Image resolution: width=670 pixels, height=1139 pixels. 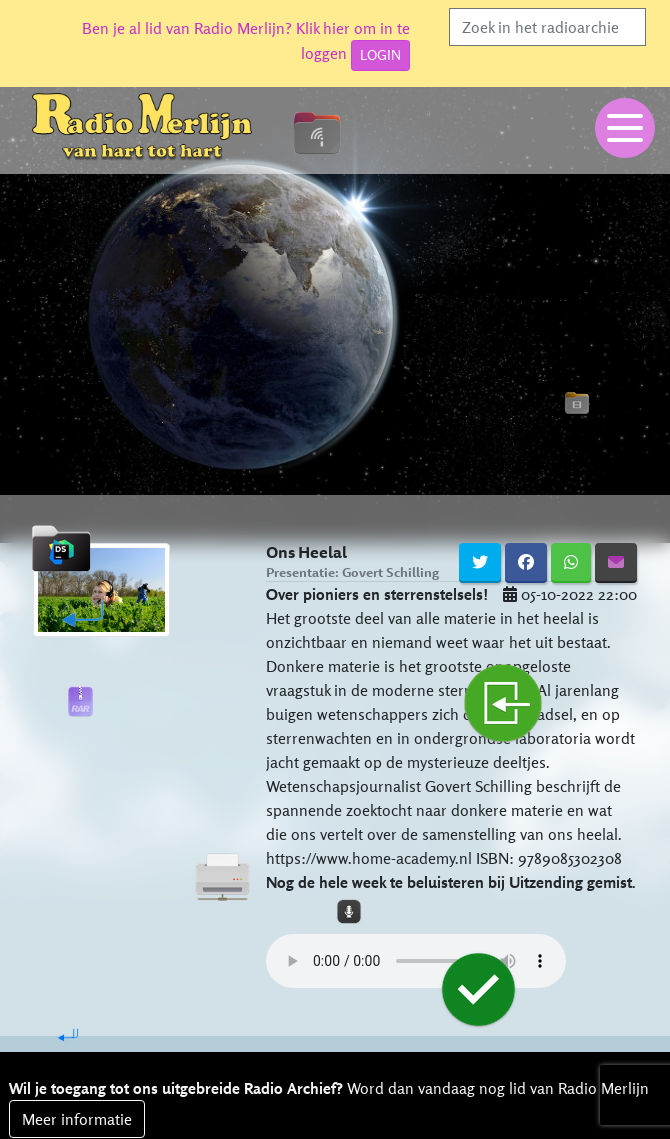 What do you see at coordinates (577, 403) in the screenshot?
I see `open your videos folder` at bounding box center [577, 403].